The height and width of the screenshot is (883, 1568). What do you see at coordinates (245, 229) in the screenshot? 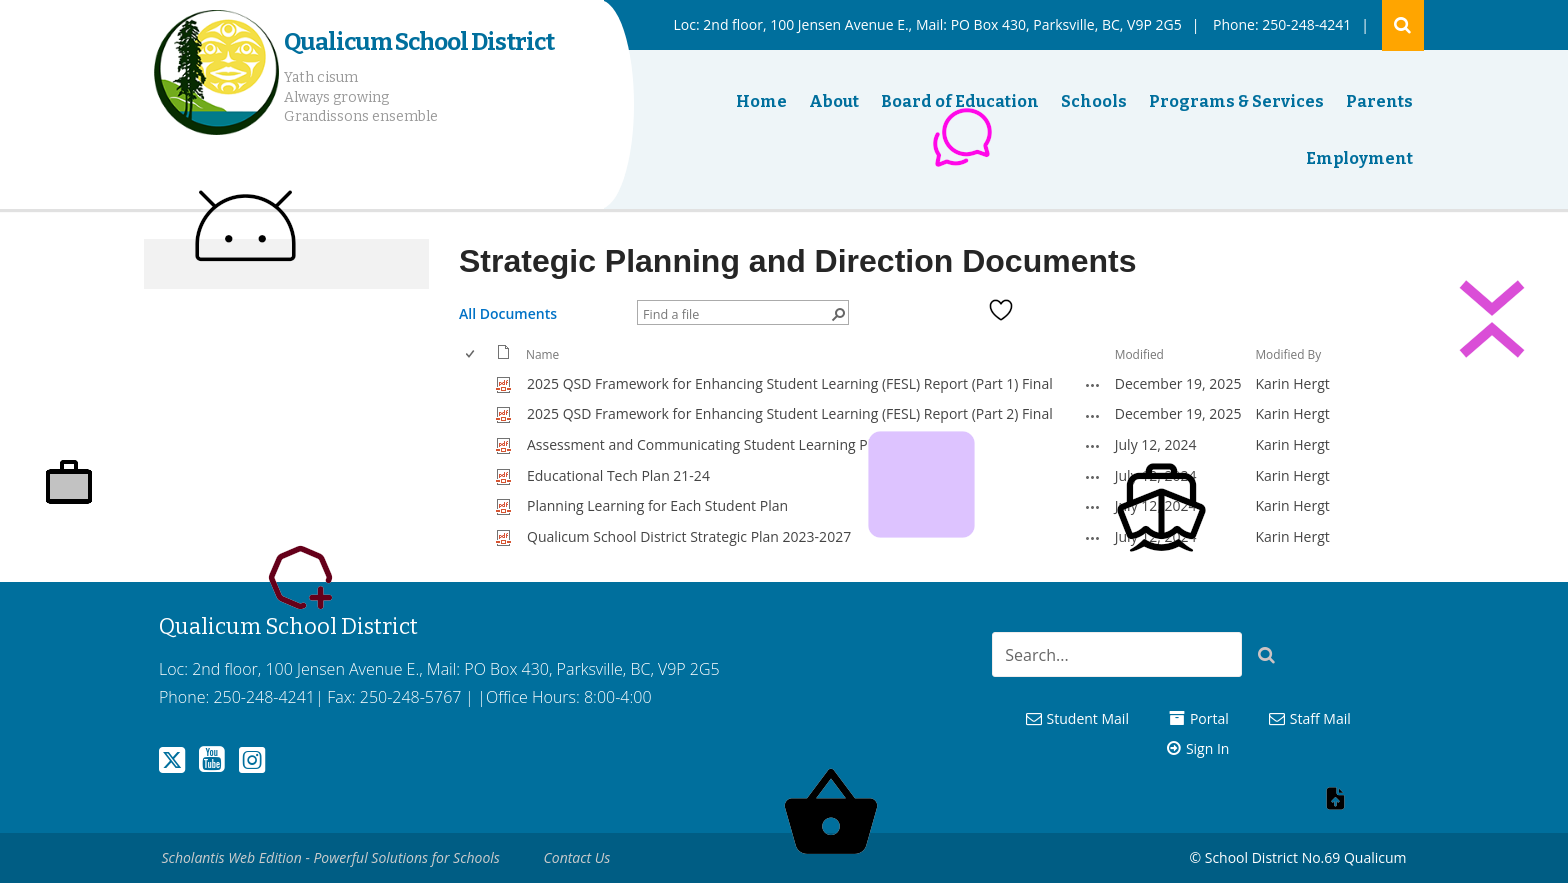
I see `android operating system logo` at bounding box center [245, 229].